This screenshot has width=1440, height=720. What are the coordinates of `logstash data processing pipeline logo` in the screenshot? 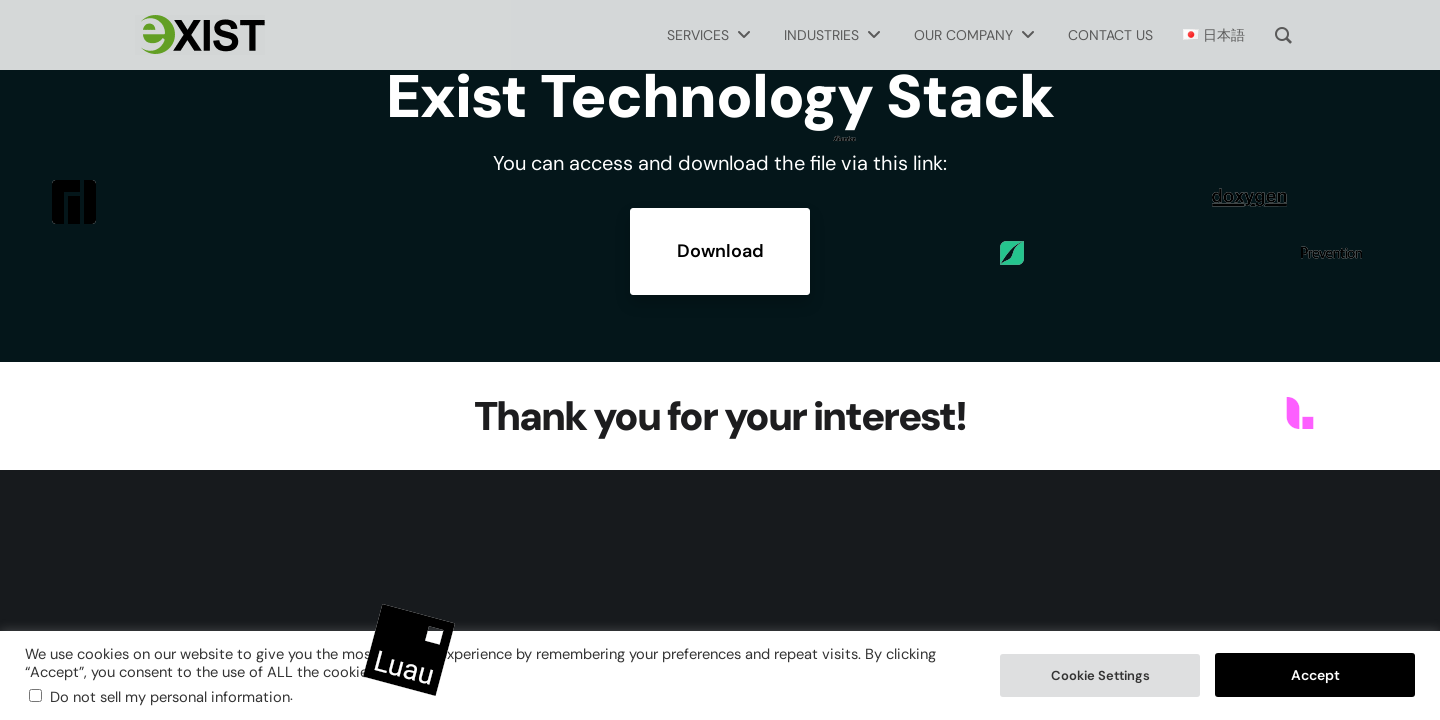 It's located at (1300, 413).